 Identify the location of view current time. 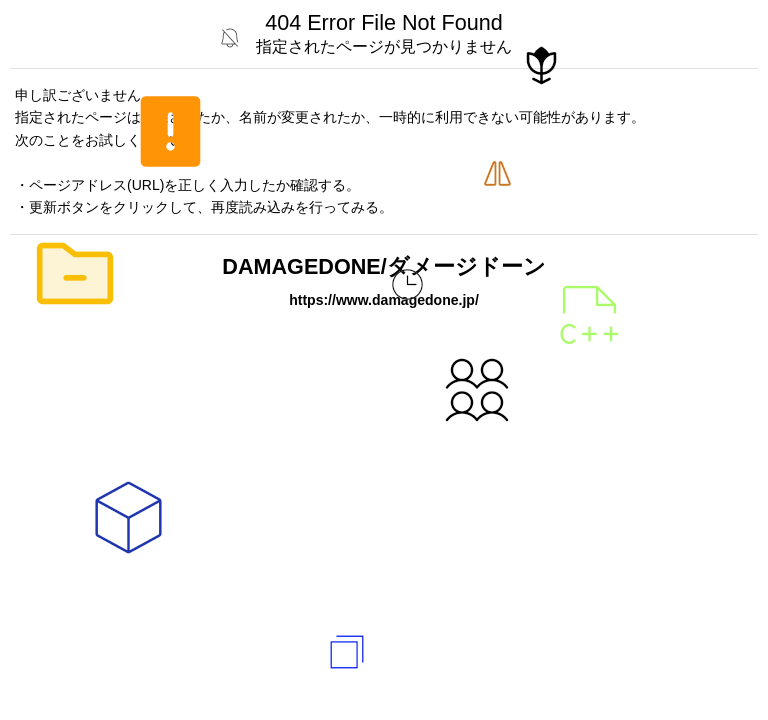
(407, 284).